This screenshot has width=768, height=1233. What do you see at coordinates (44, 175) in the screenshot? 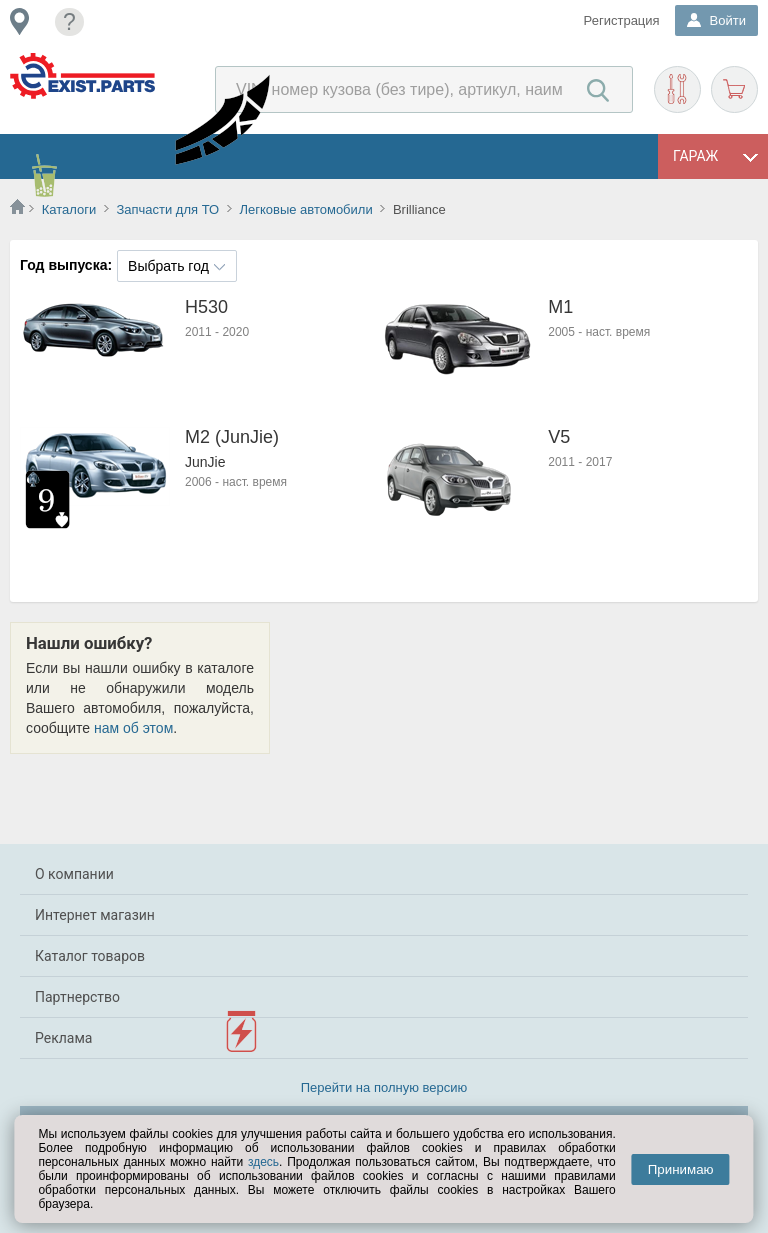
I see `order bubble tea or boba drinks` at bounding box center [44, 175].